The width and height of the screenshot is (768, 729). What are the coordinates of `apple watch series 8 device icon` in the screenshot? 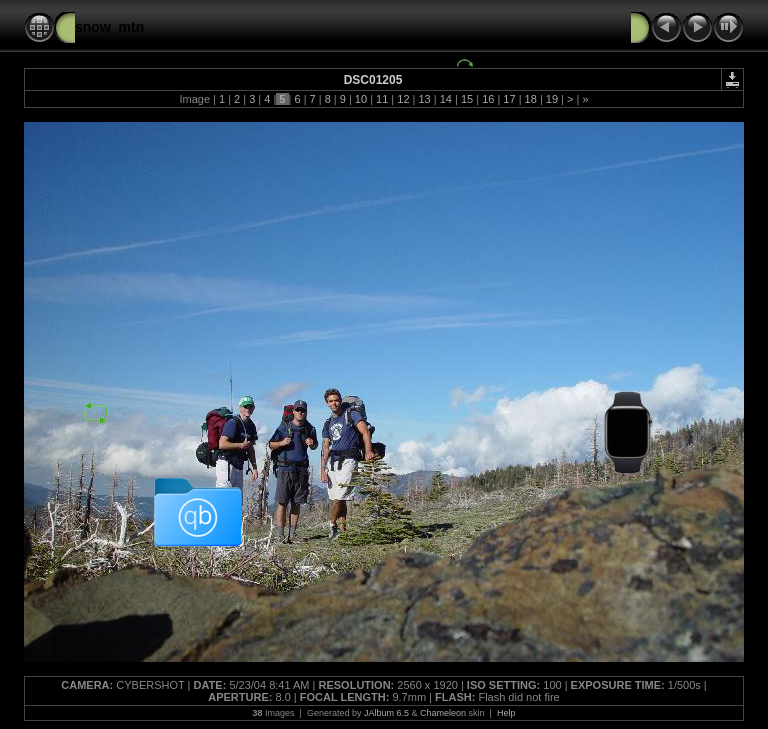 It's located at (627, 432).